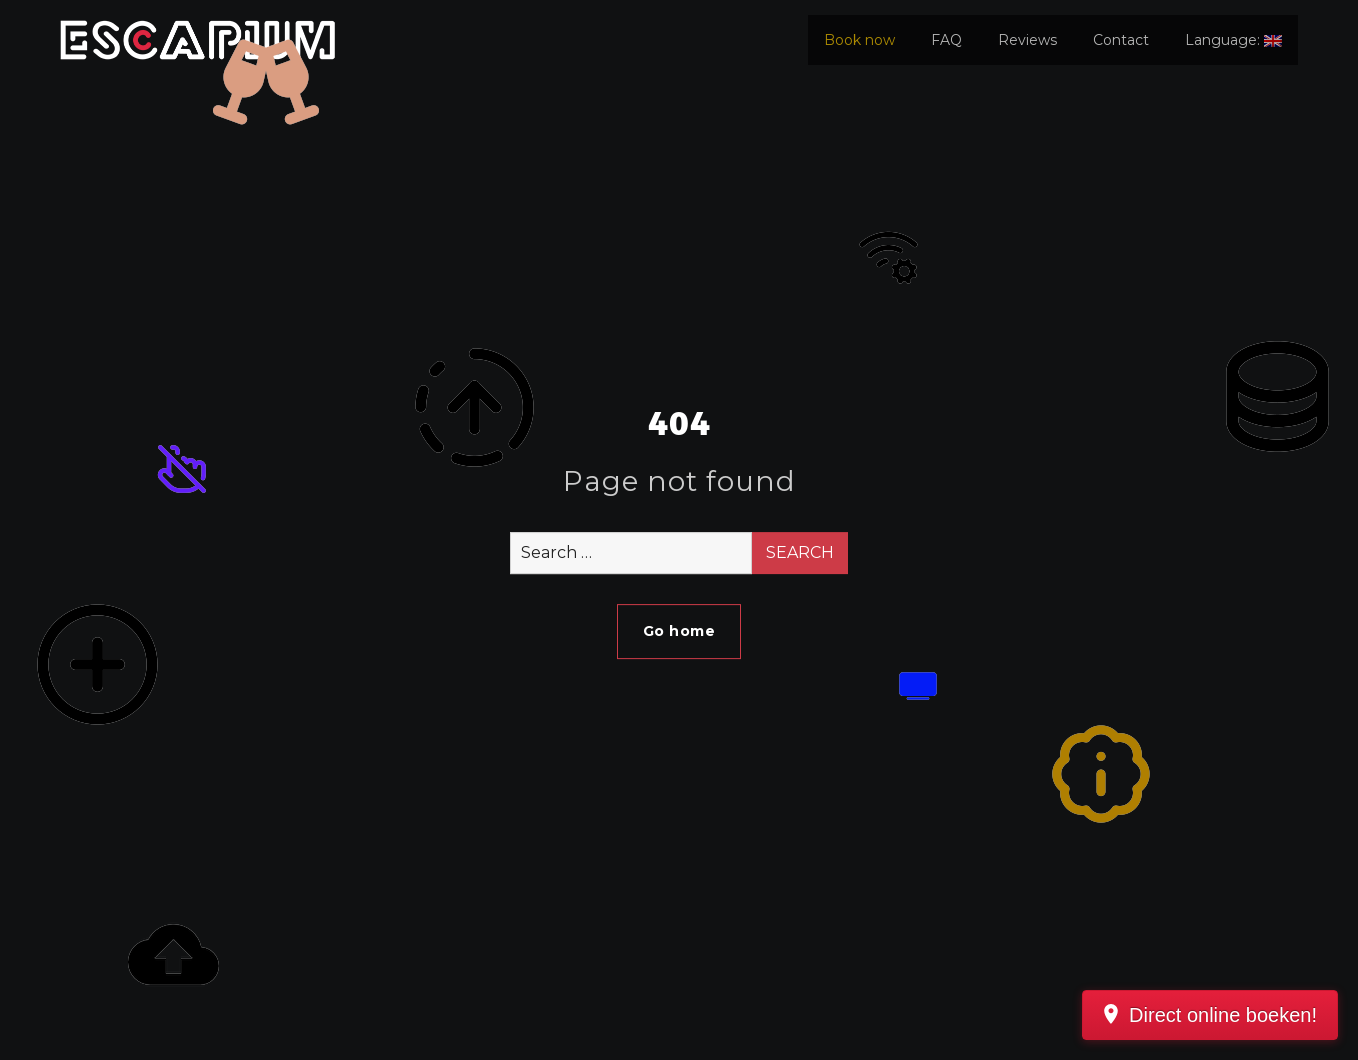 Image resolution: width=1358 pixels, height=1060 pixels. I want to click on disable touch or pointer input, so click(182, 469).